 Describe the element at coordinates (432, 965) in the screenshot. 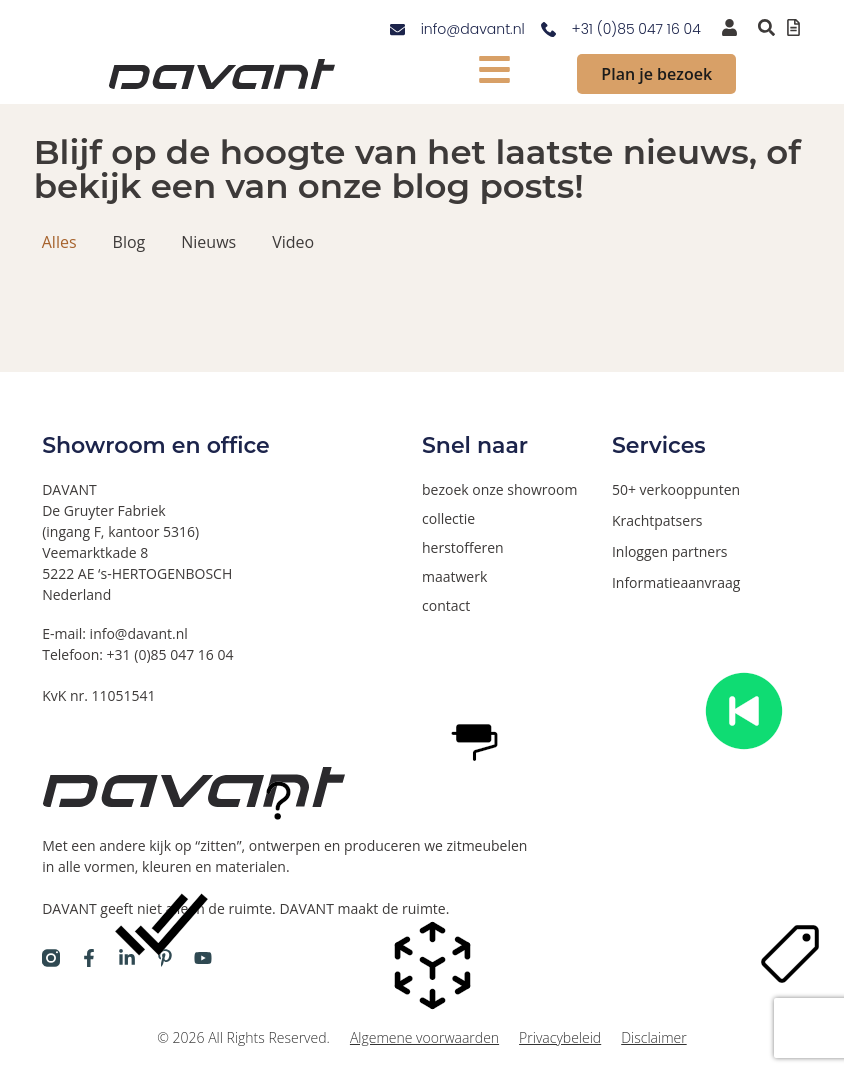

I see `access apple AR features or settings` at that location.